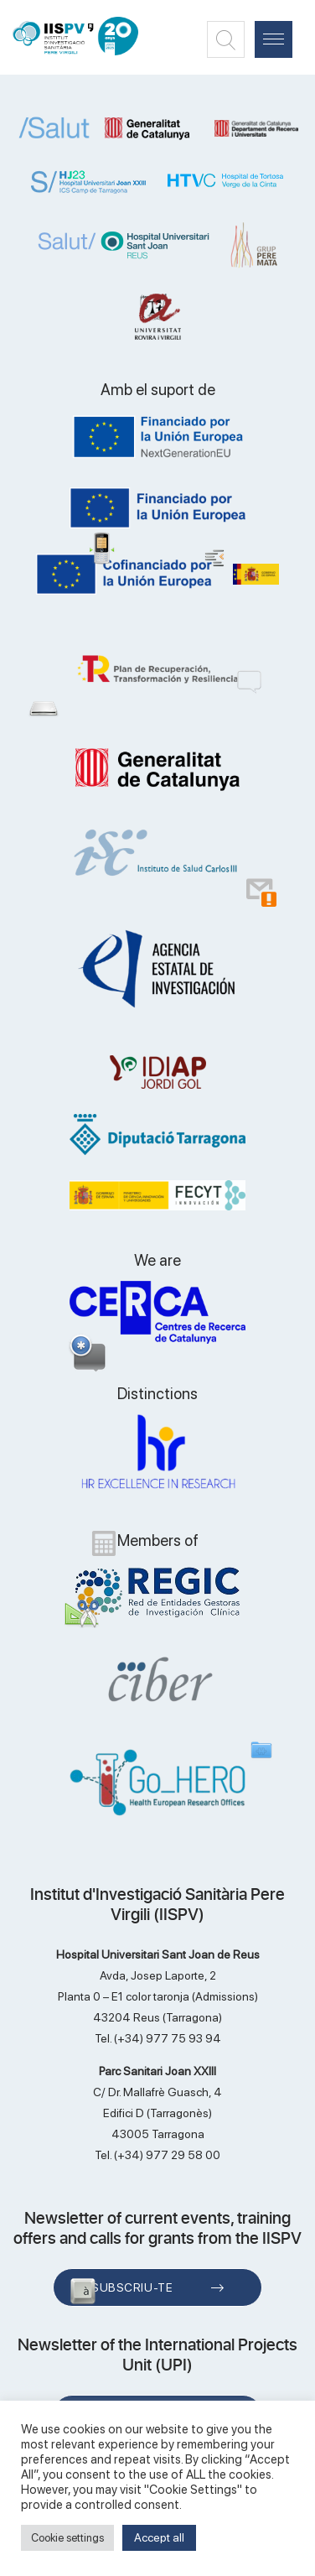 This screenshot has height=2576, width=315. Describe the element at coordinates (83, 2292) in the screenshot. I see `open character map to insert special symbols` at that location.